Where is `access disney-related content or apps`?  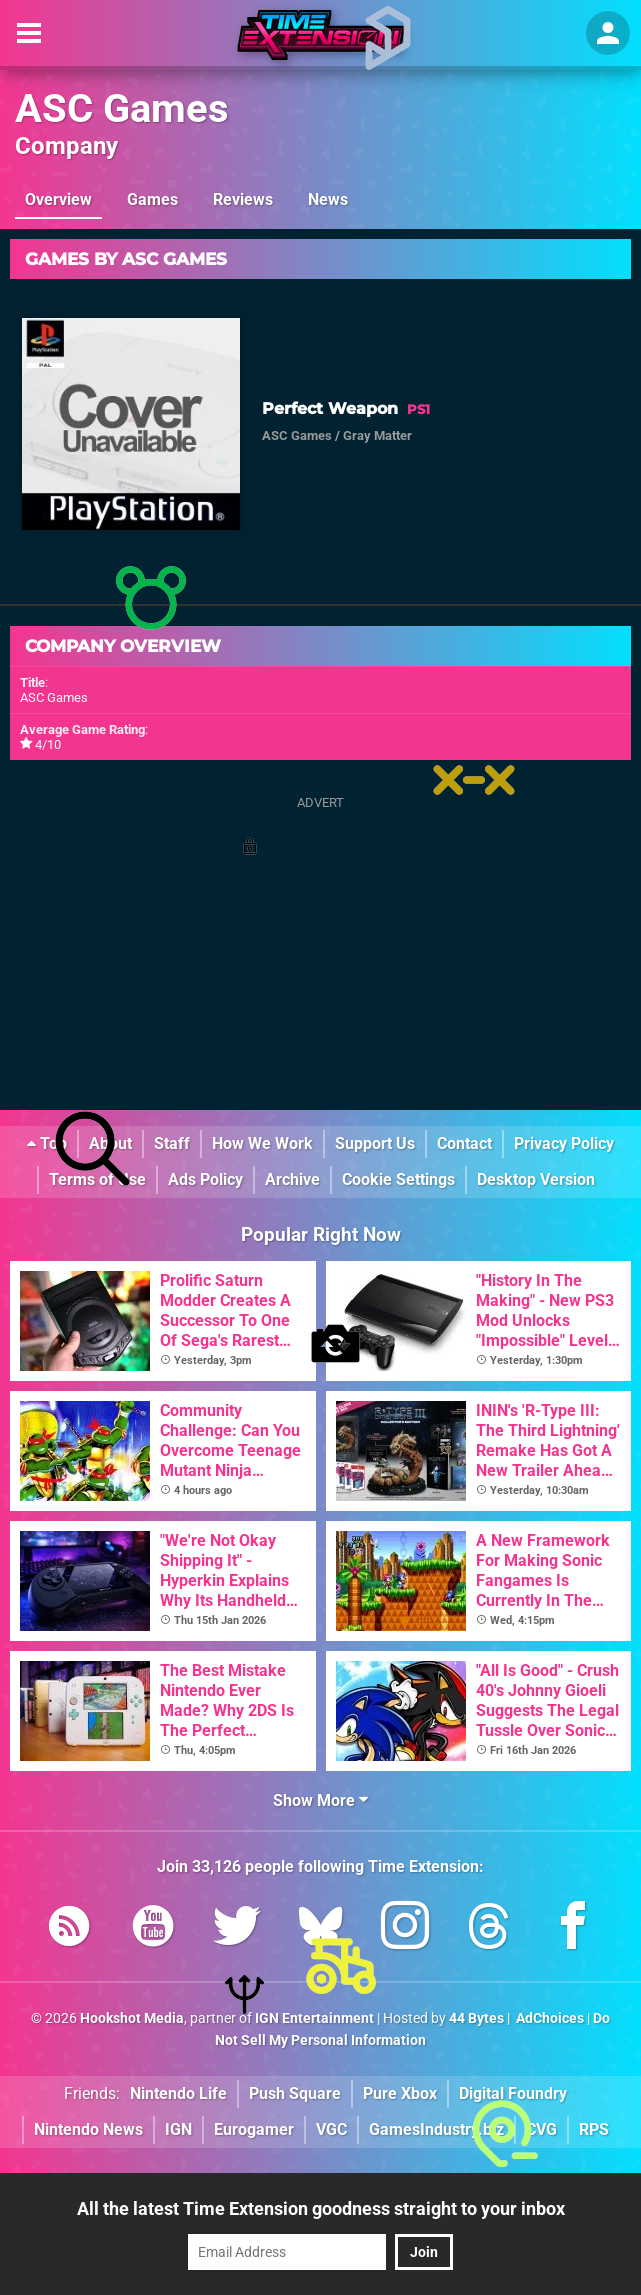 access disney-related content or apps is located at coordinates (151, 598).